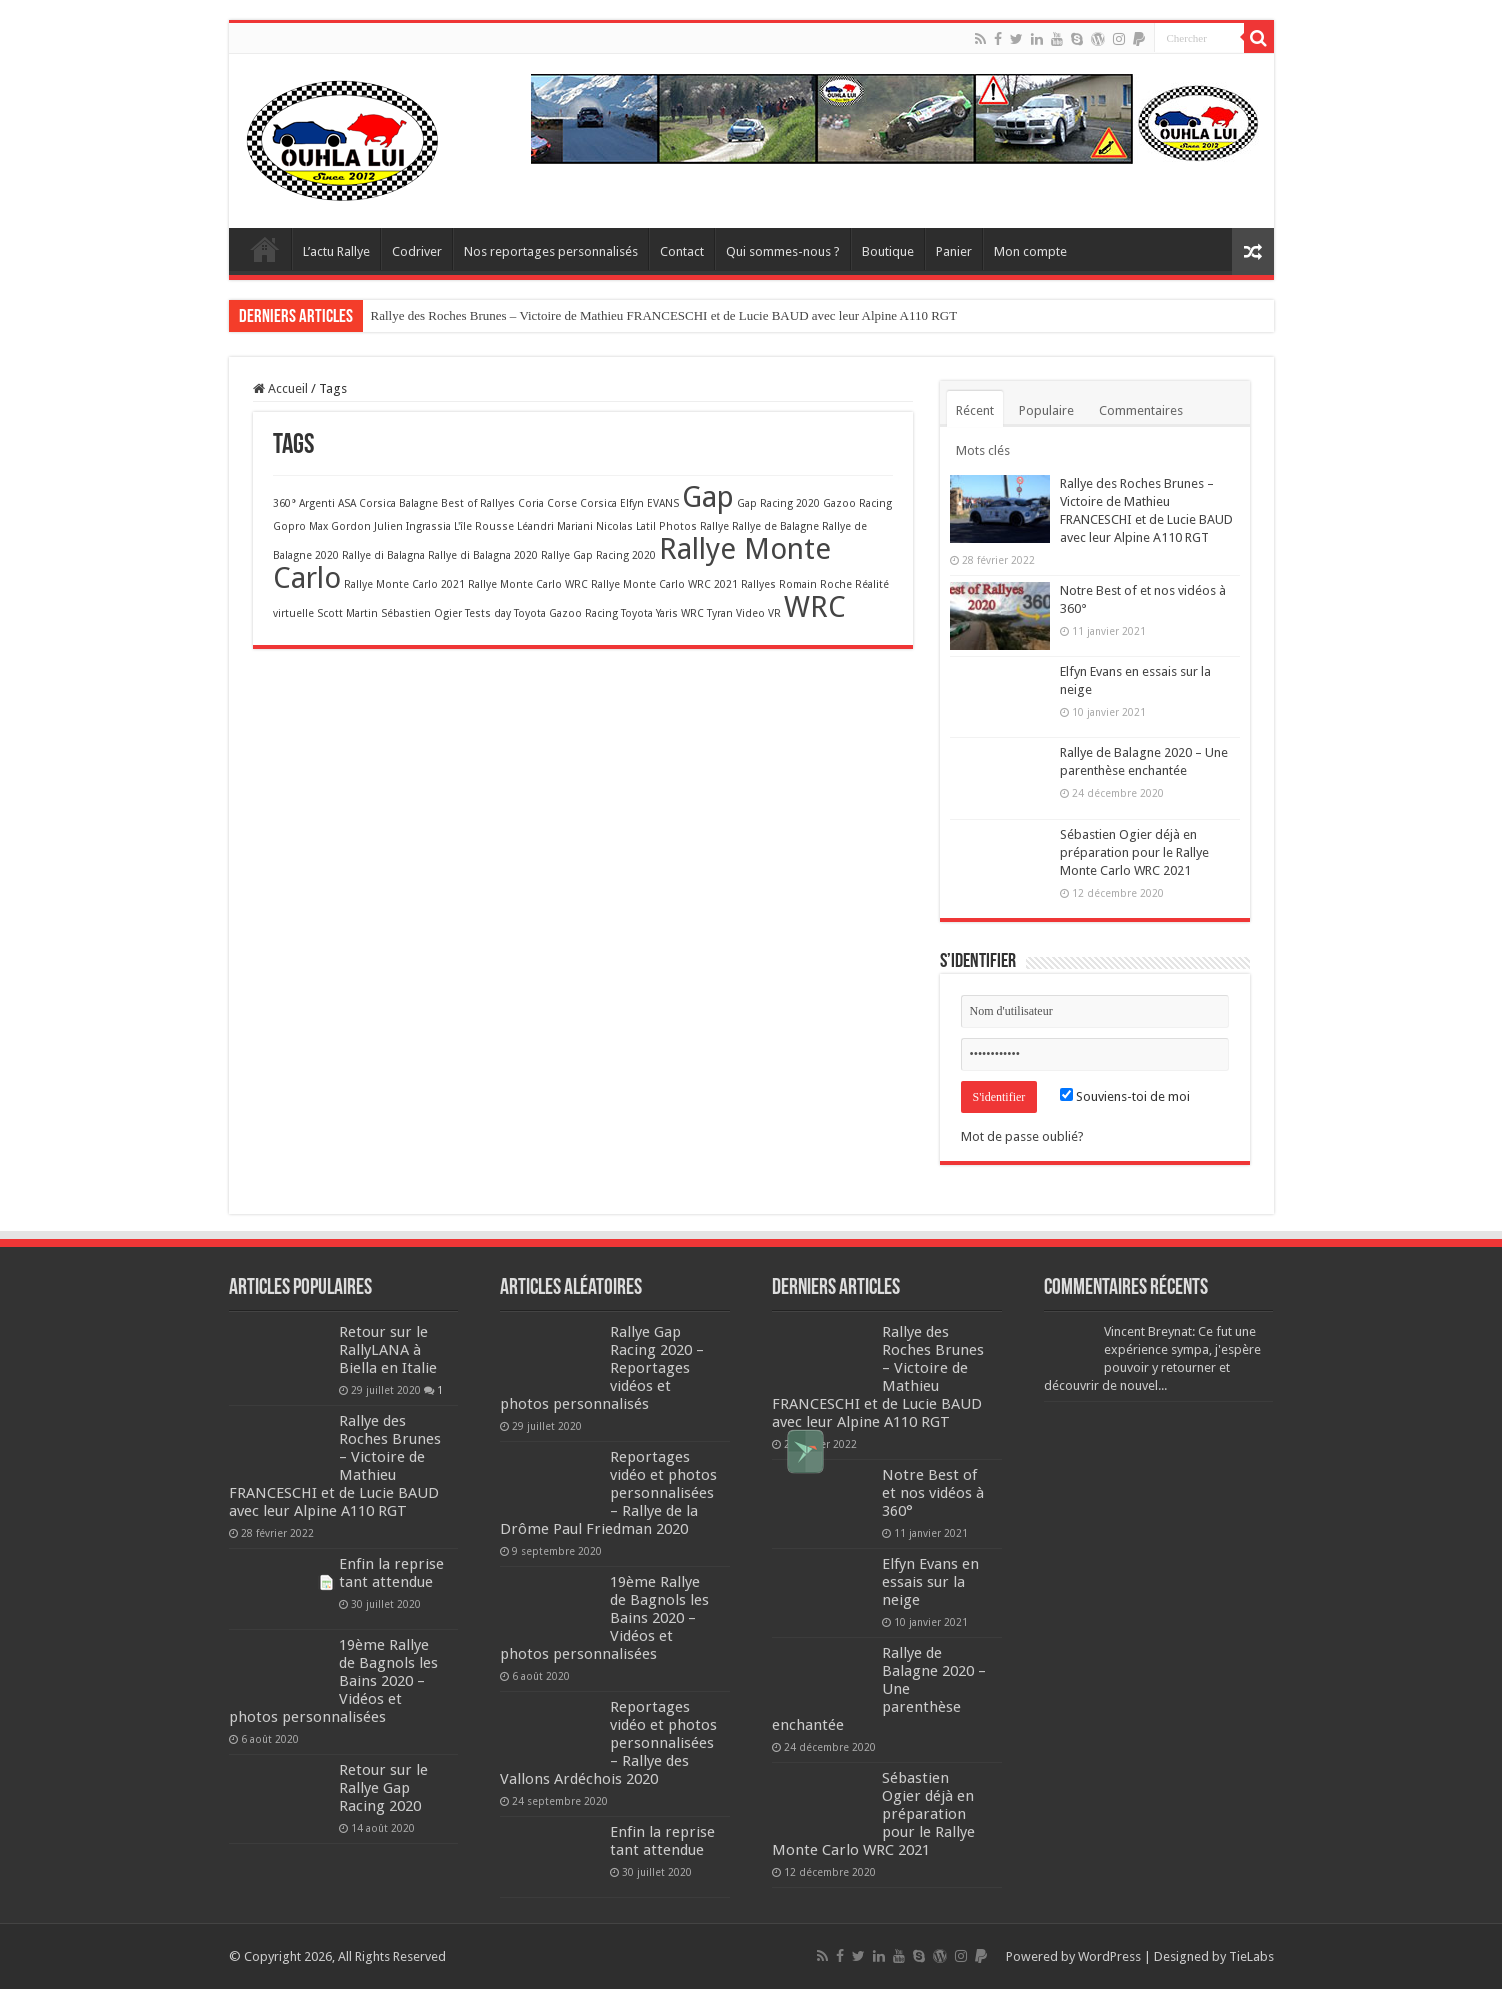 The height and width of the screenshot is (1989, 1502). Describe the element at coordinates (326, 1582) in the screenshot. I see `open a spreadsheet file` at that location.